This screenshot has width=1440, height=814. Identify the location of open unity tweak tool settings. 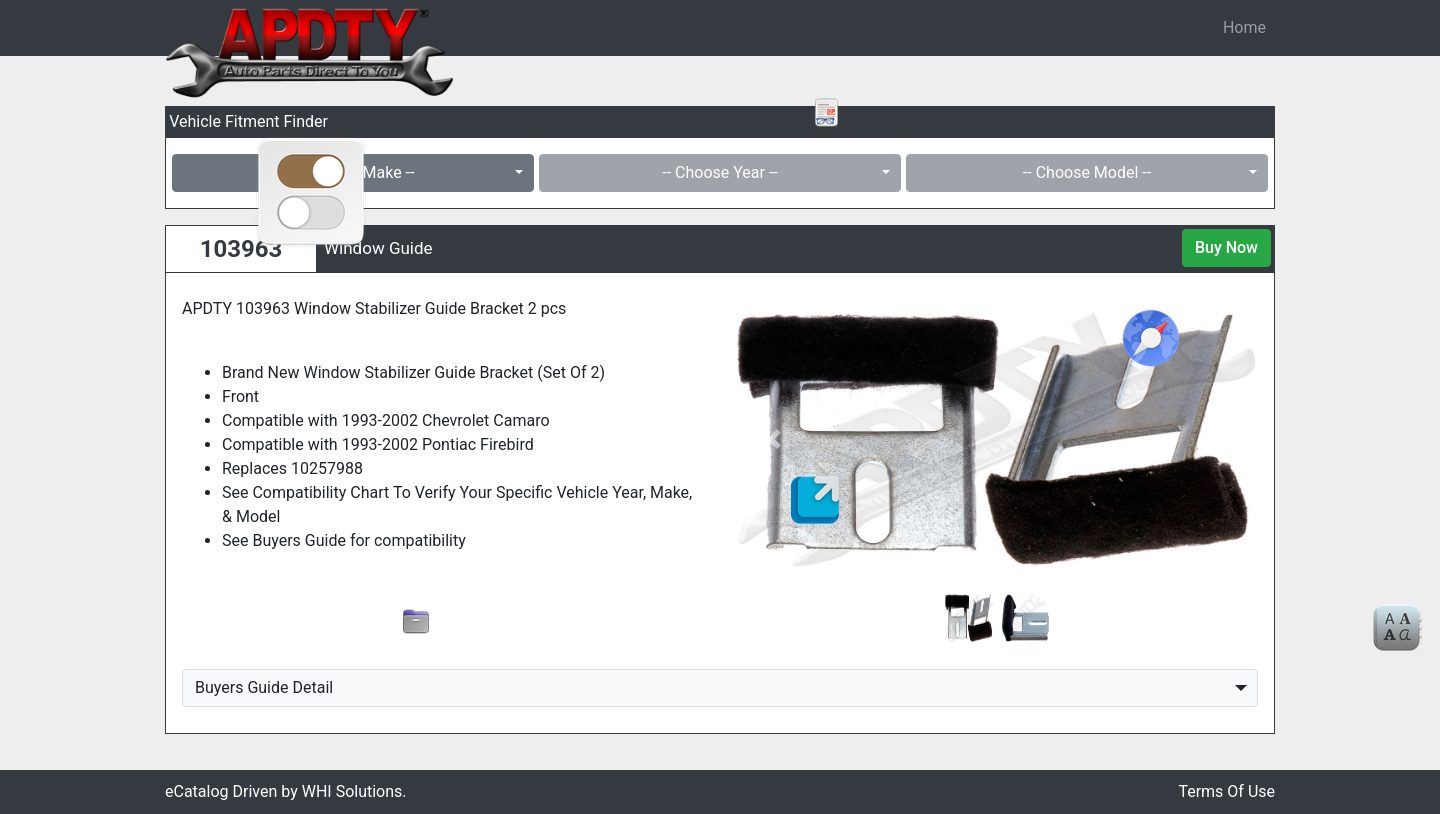
(311, 192).